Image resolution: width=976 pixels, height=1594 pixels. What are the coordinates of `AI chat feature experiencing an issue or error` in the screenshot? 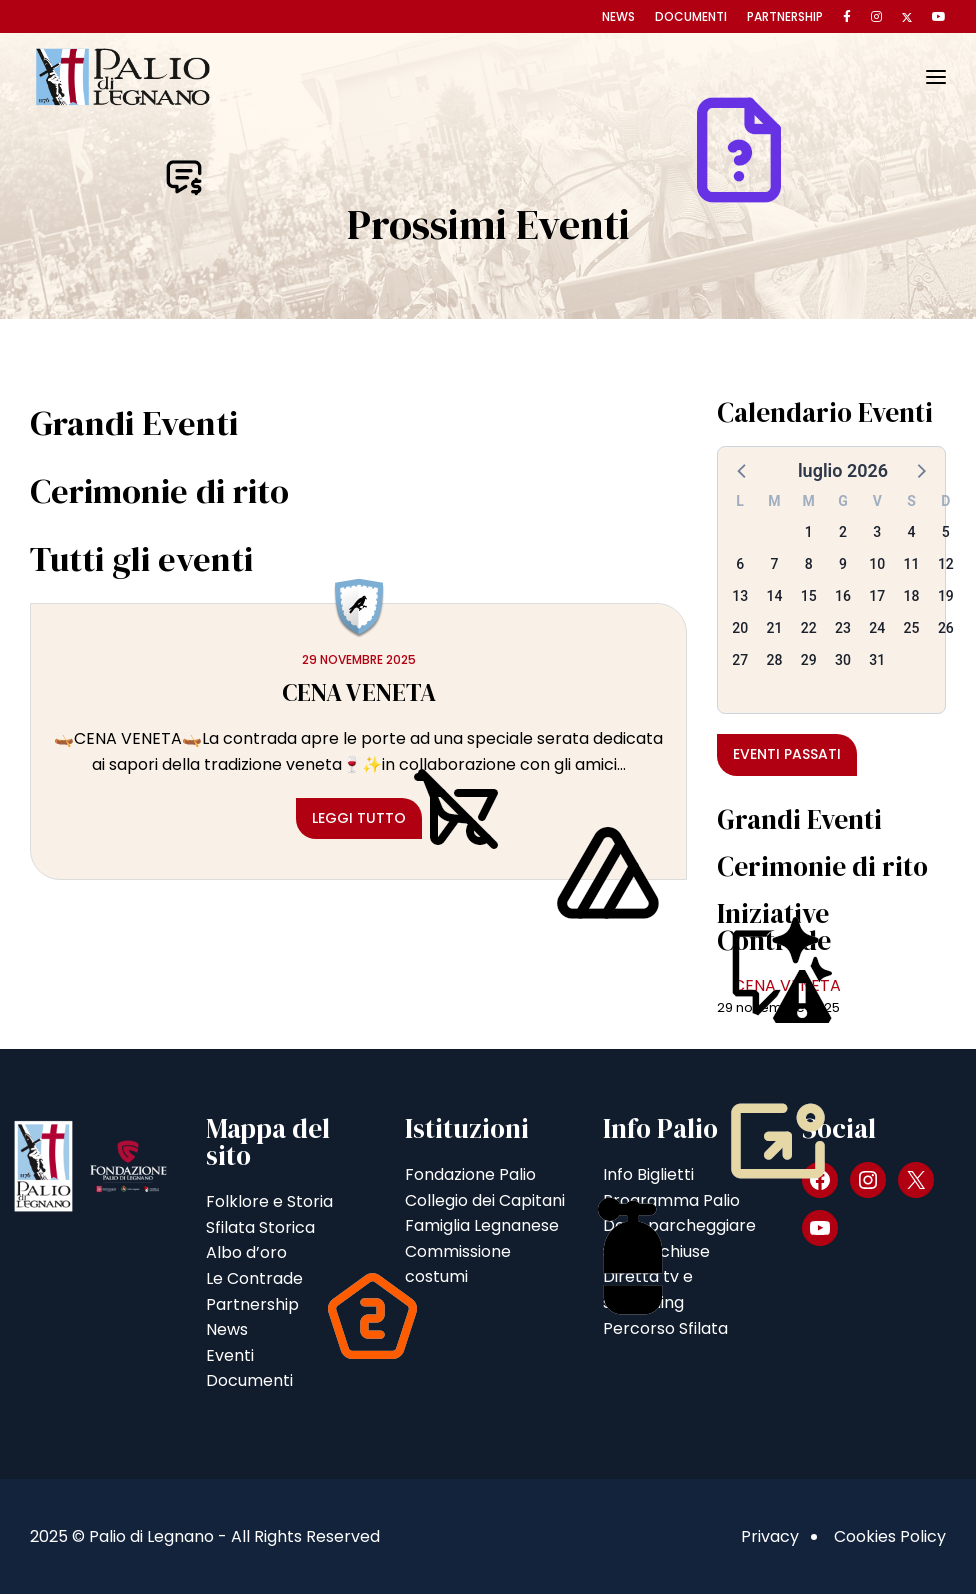 It's located at (779, 970).